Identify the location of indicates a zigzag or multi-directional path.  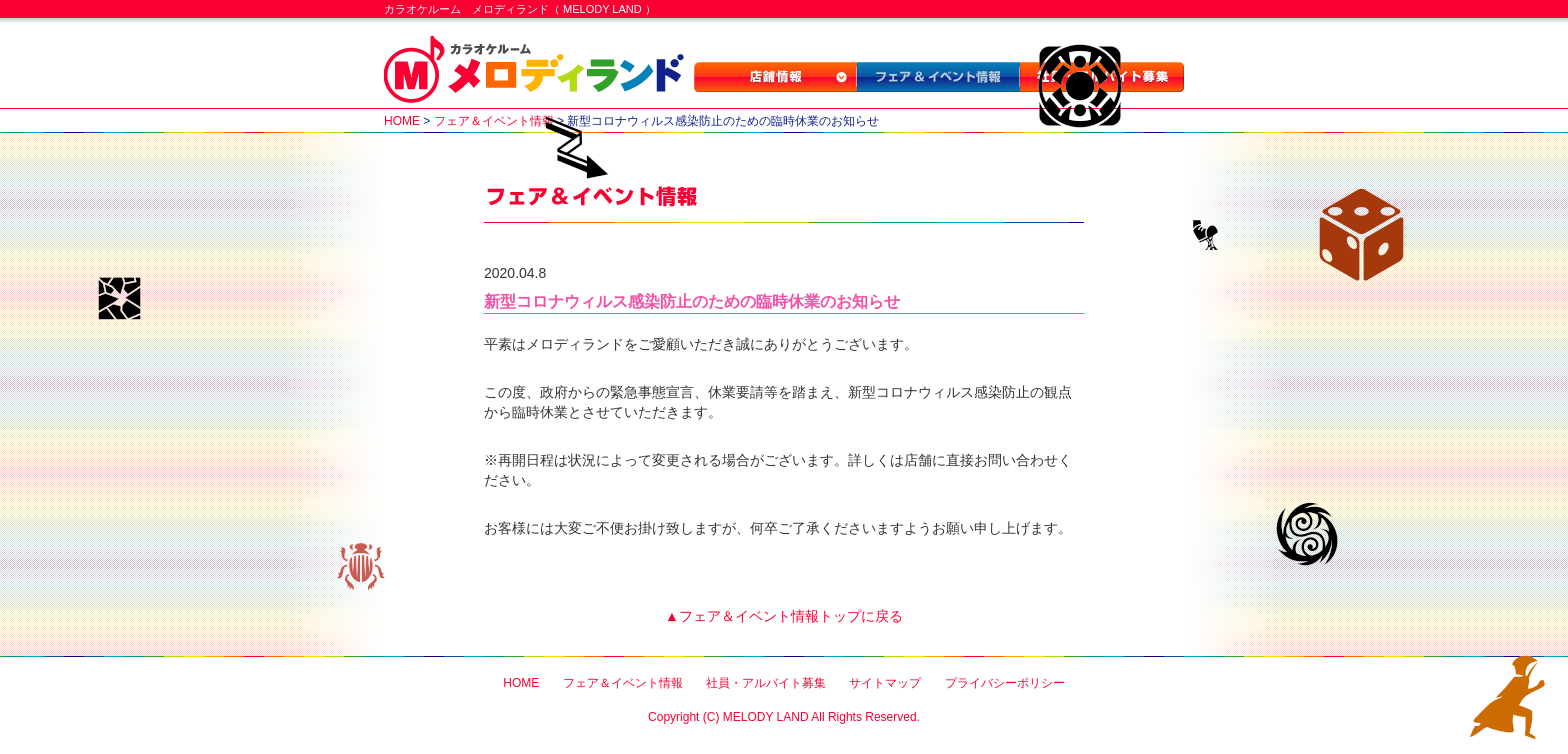
(577, 148).